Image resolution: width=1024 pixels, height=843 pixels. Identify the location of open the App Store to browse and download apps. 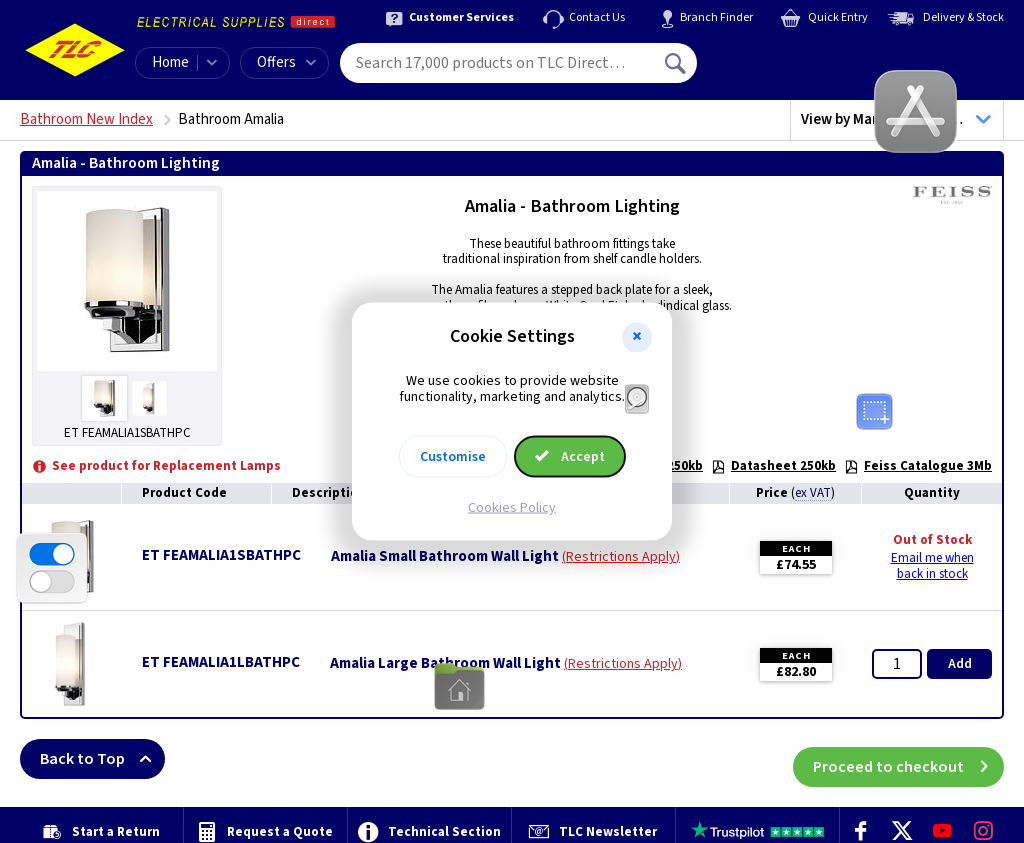
(915, 111).